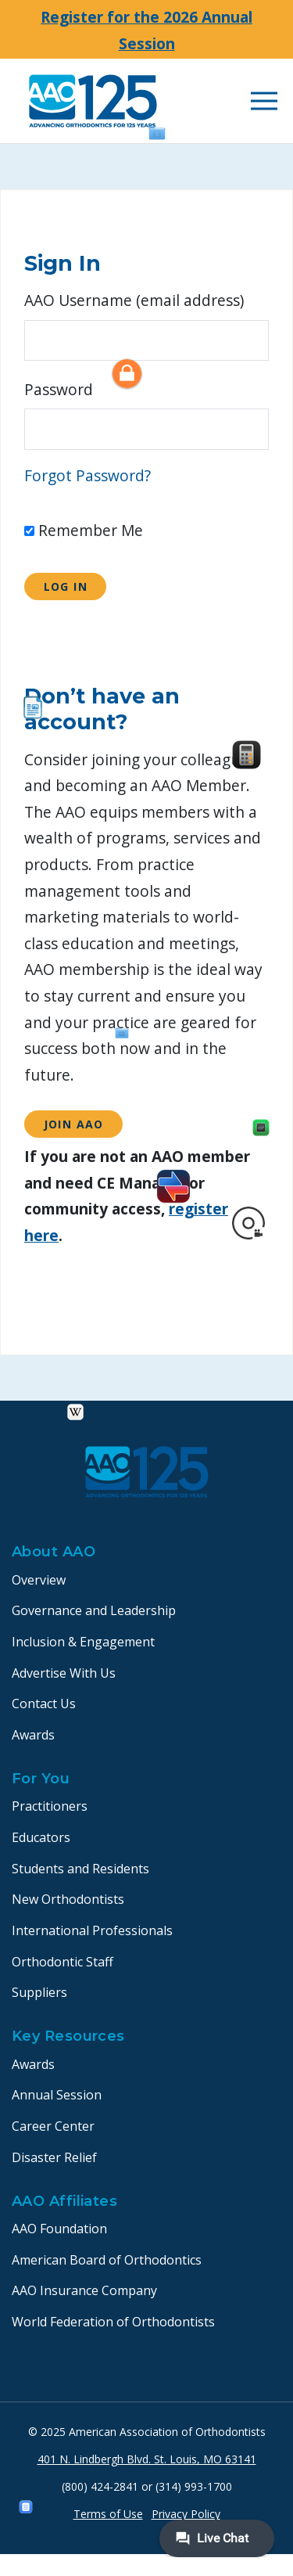  What do you see at coordinates (246, 754) in the screenshot?
I see `open the calculator app` at bounding box center [246, 754].